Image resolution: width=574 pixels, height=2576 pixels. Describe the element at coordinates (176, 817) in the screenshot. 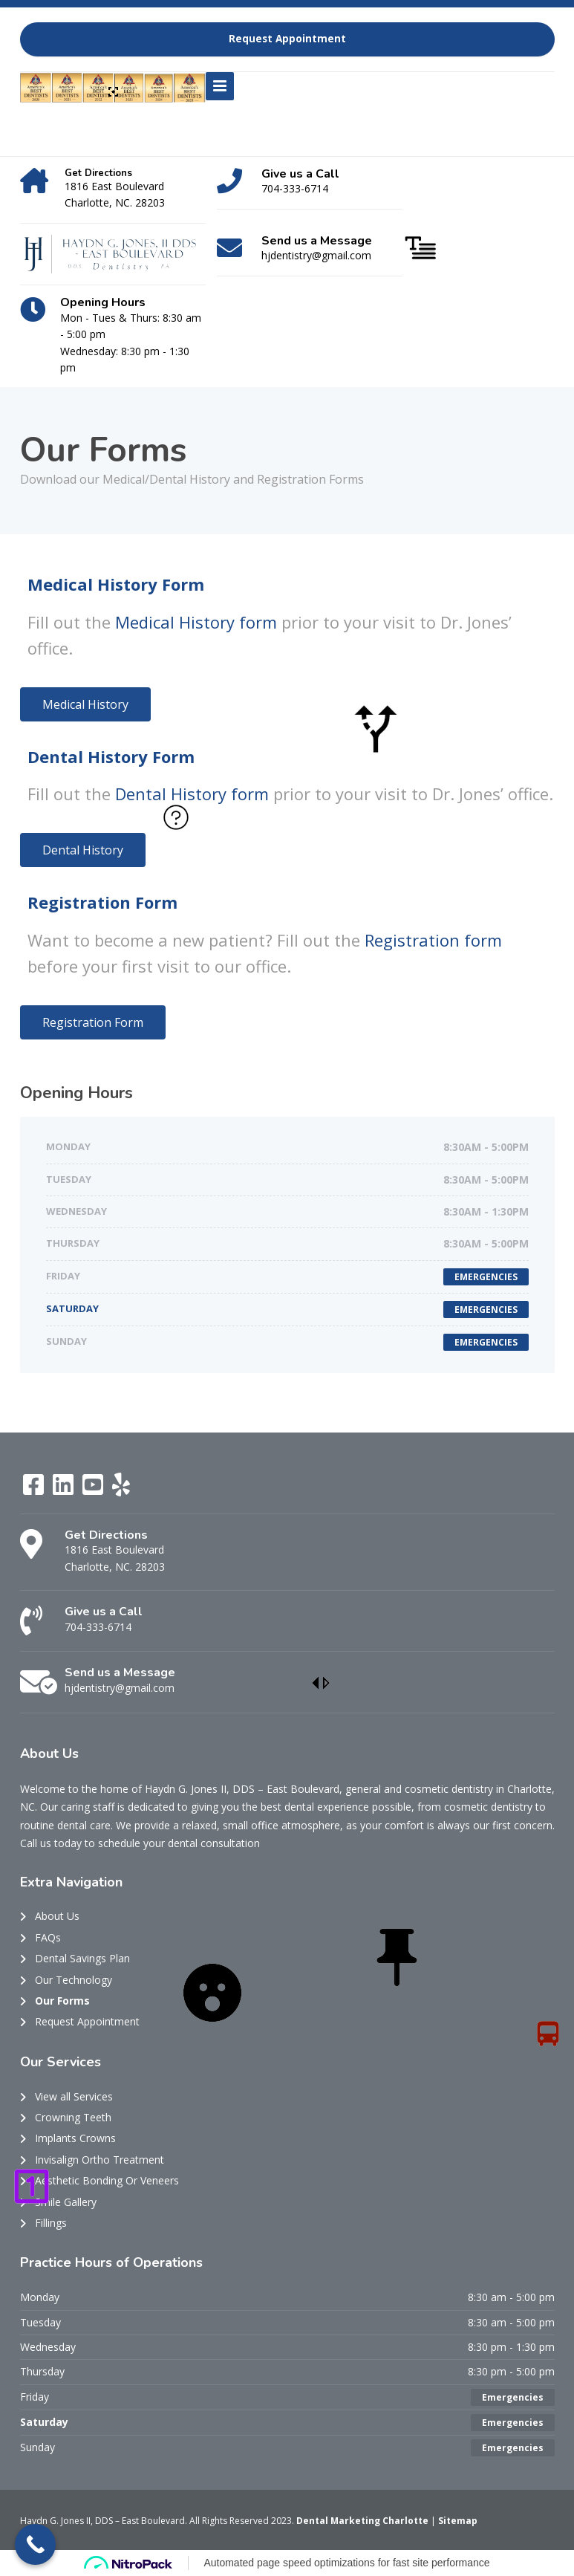

I see `access help or support` at that location.